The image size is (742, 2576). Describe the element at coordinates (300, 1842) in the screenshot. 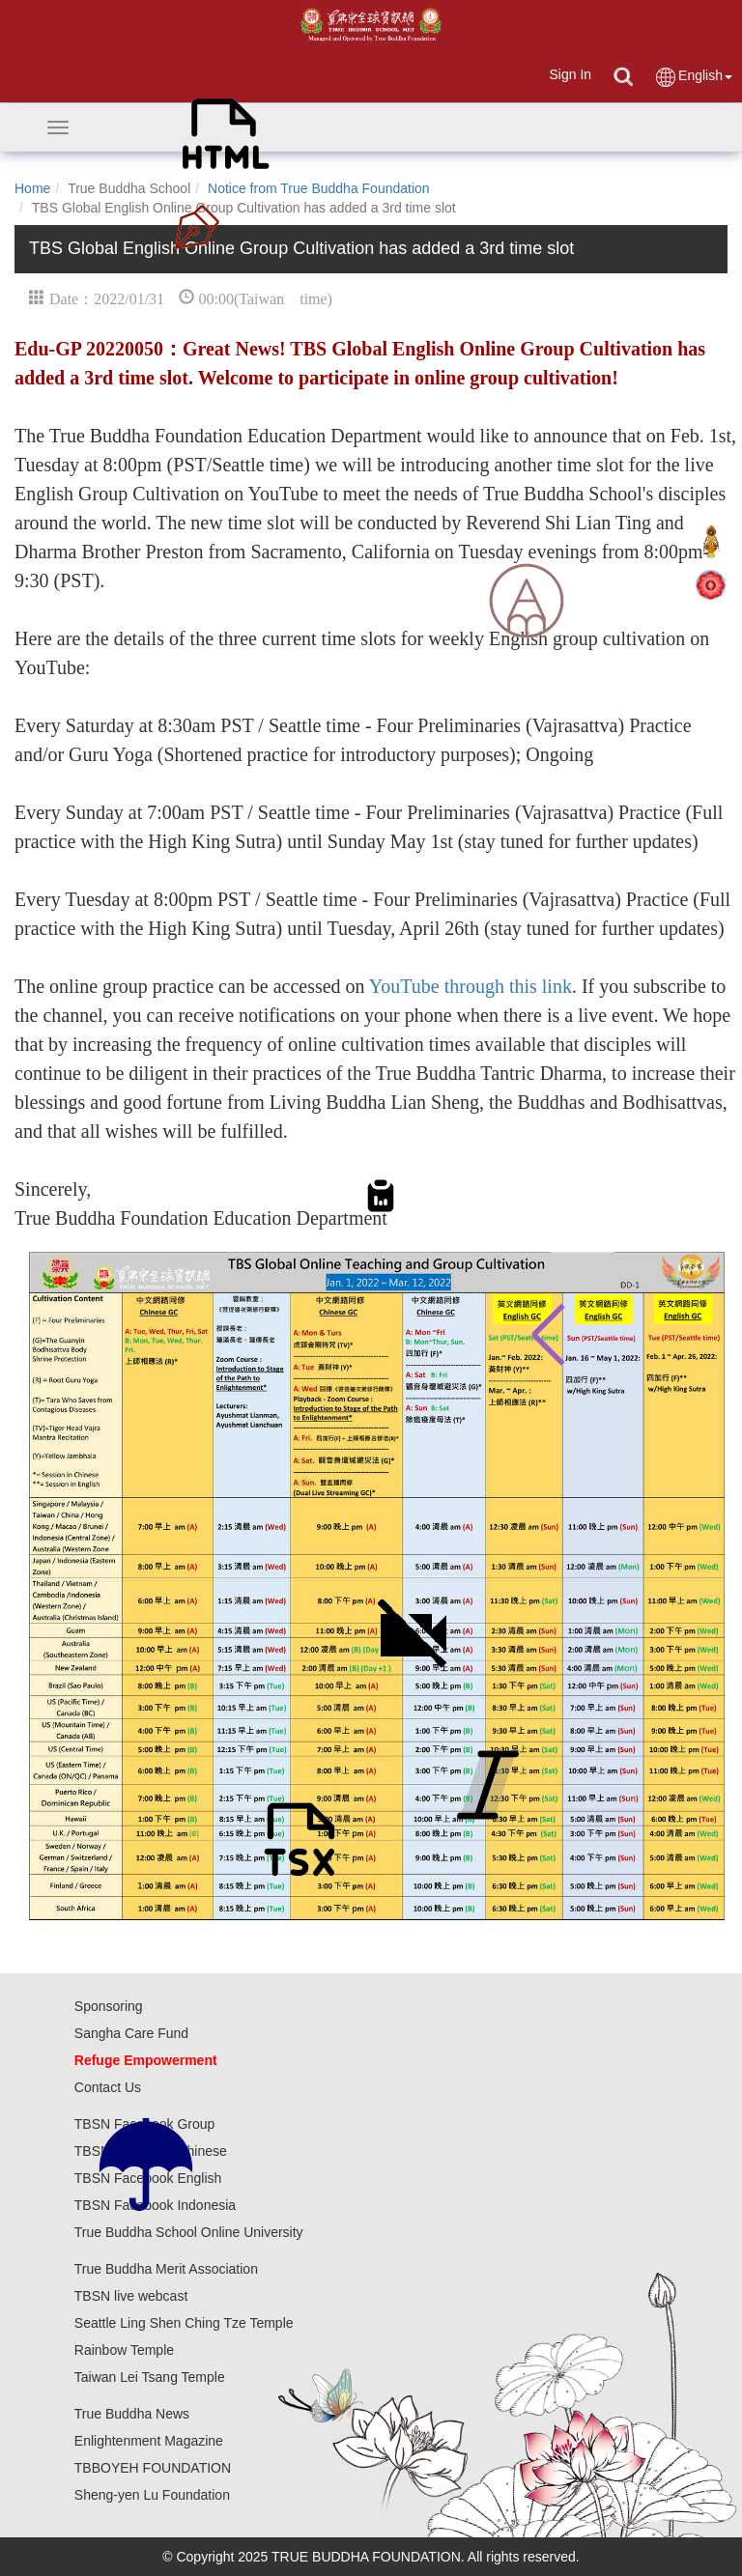

I see `open a TypeScript JSX file` at that location.